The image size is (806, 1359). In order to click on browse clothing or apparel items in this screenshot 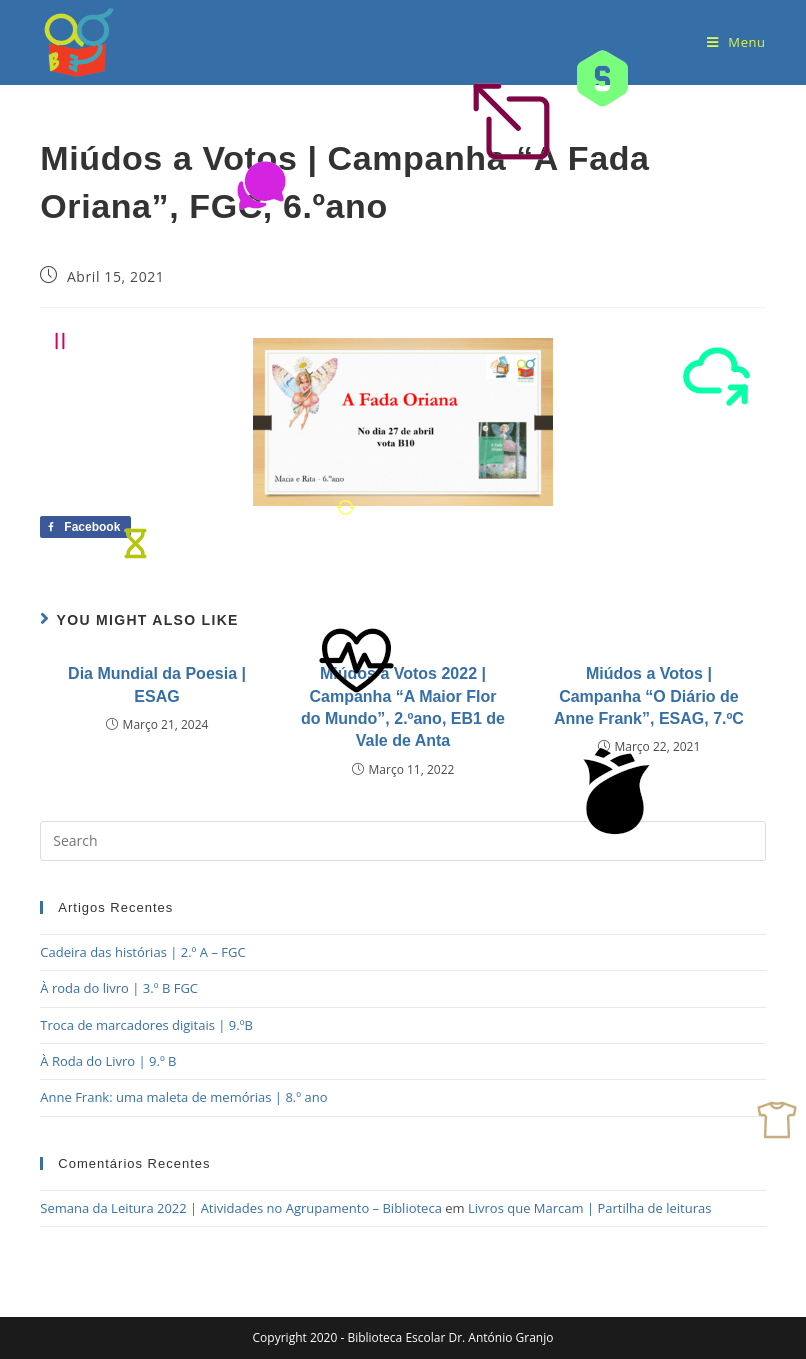, I will do `click(777, 1120)`.